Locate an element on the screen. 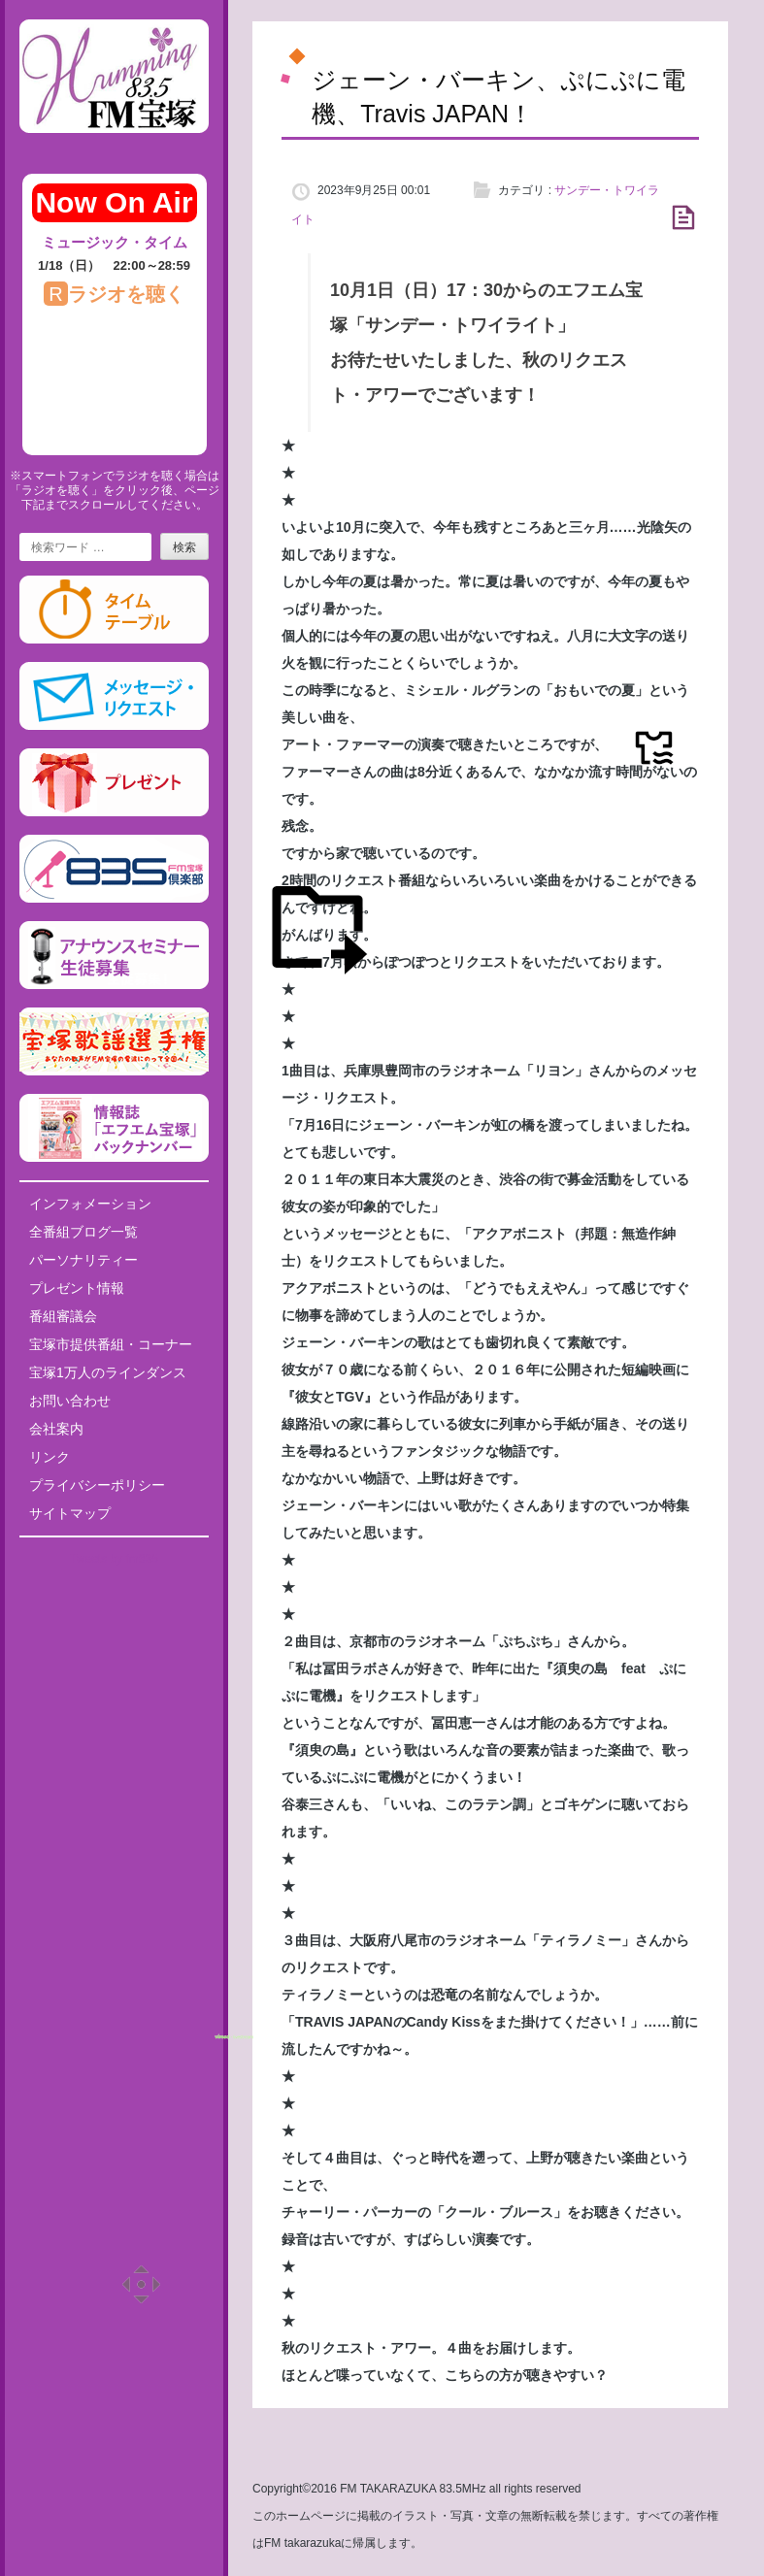  open vimeo livestream app is located at coordinates (234, 2036).